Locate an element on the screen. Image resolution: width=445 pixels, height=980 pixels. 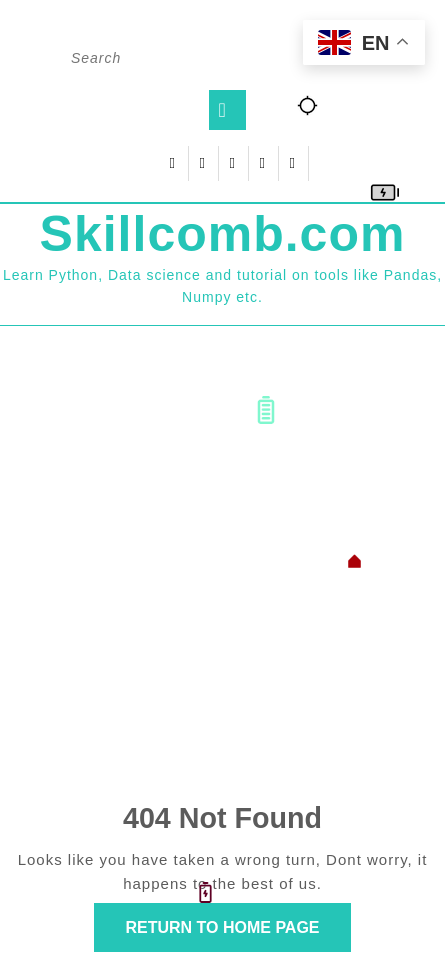
indicates battery is fully charged is located at coordinates (266, 410).